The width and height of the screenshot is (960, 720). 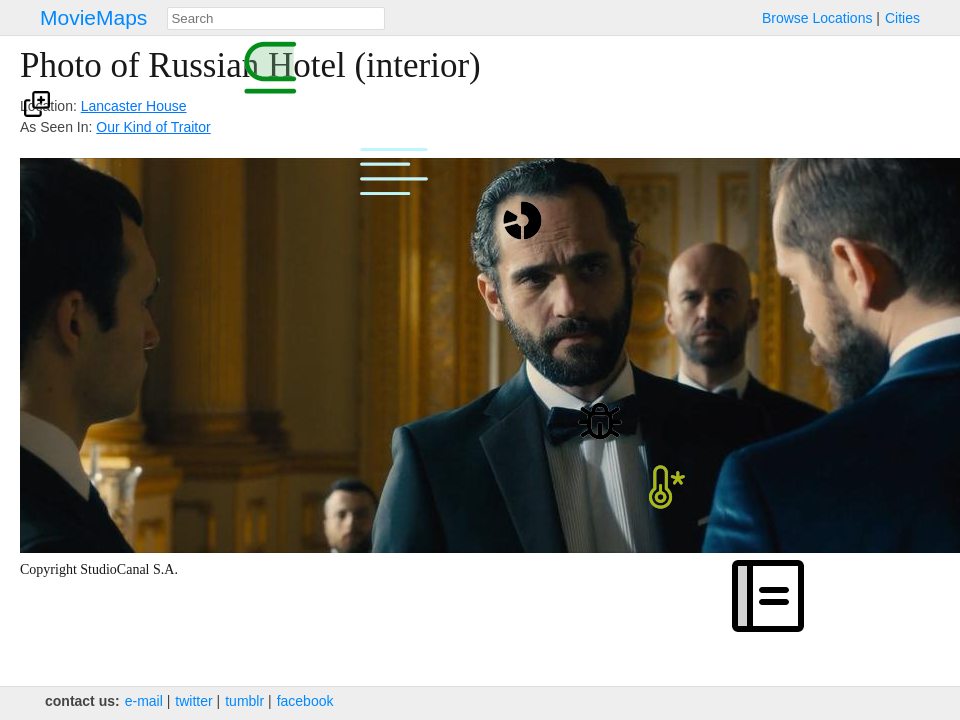 I want to click on indicates a subset relationship in mathematical or data operations, so click(x=271, y=66).